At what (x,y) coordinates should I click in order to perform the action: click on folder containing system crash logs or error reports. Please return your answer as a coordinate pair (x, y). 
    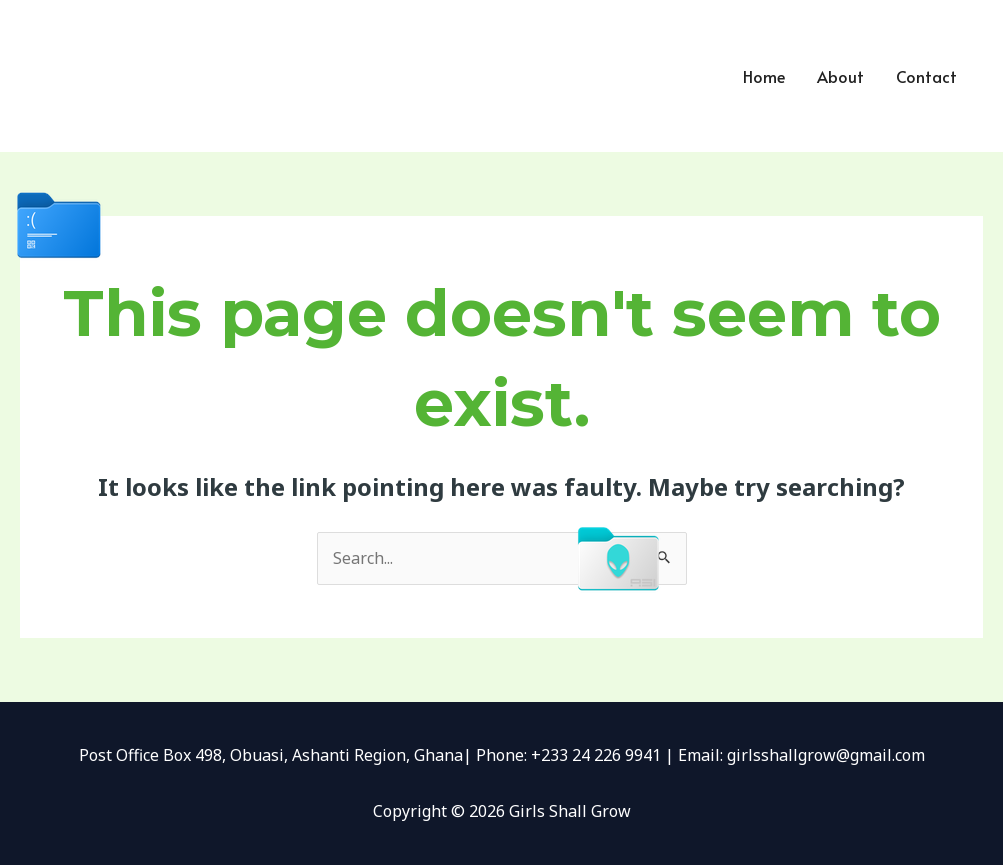
    Looking at the image, I should click on (58, 227).